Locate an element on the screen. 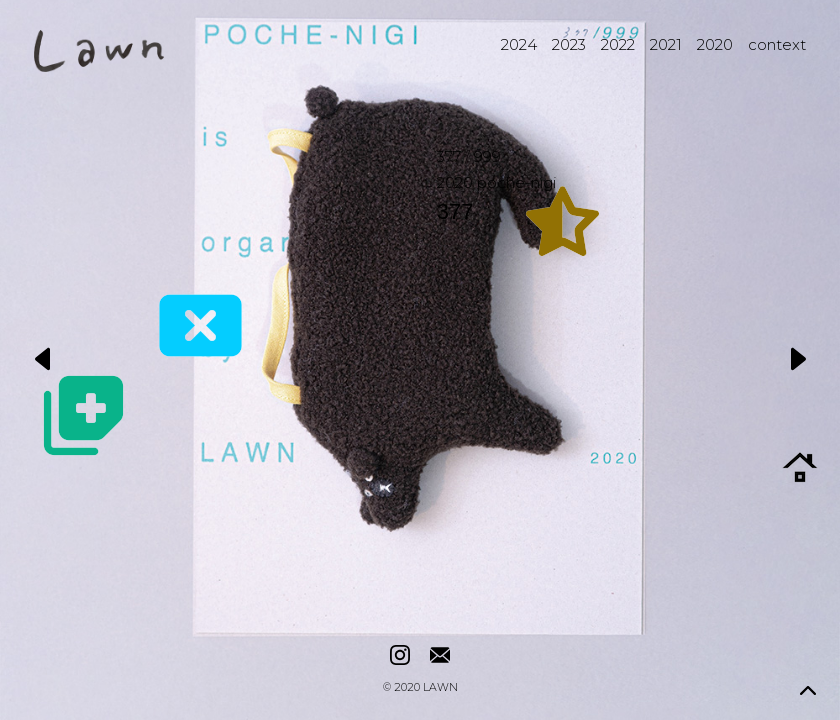 This screenshot has width=840, height=720. access home or housing services is located at coordinates (800, 468).